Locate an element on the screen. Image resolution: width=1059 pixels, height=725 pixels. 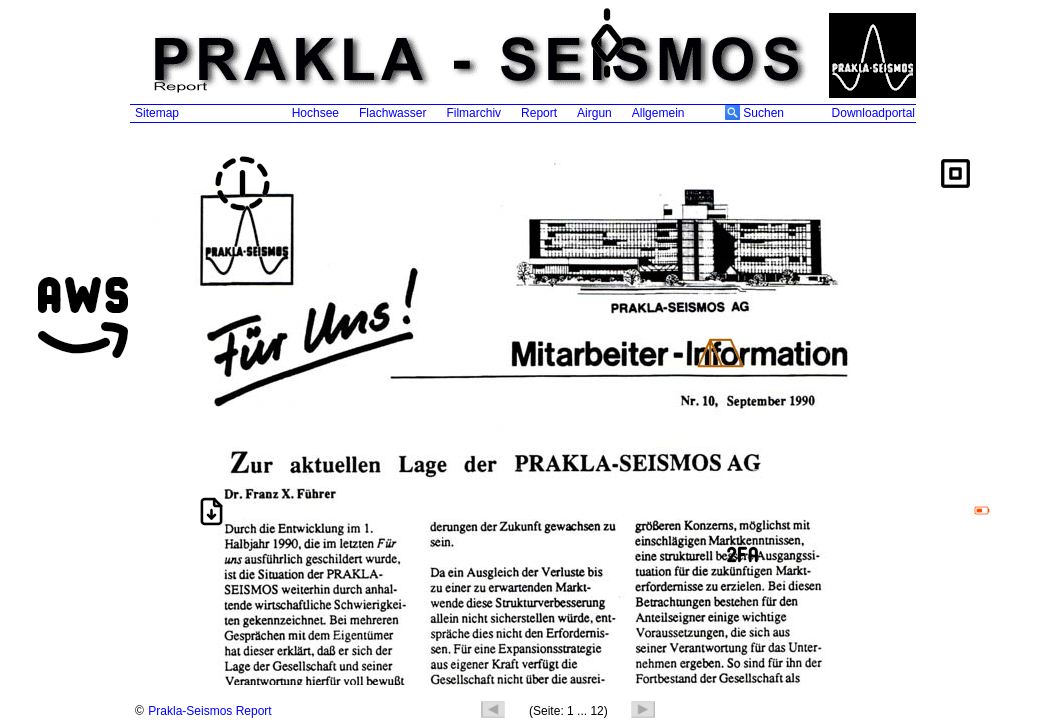
indicates battery at 50% charge is located at coordinates (982, 510).